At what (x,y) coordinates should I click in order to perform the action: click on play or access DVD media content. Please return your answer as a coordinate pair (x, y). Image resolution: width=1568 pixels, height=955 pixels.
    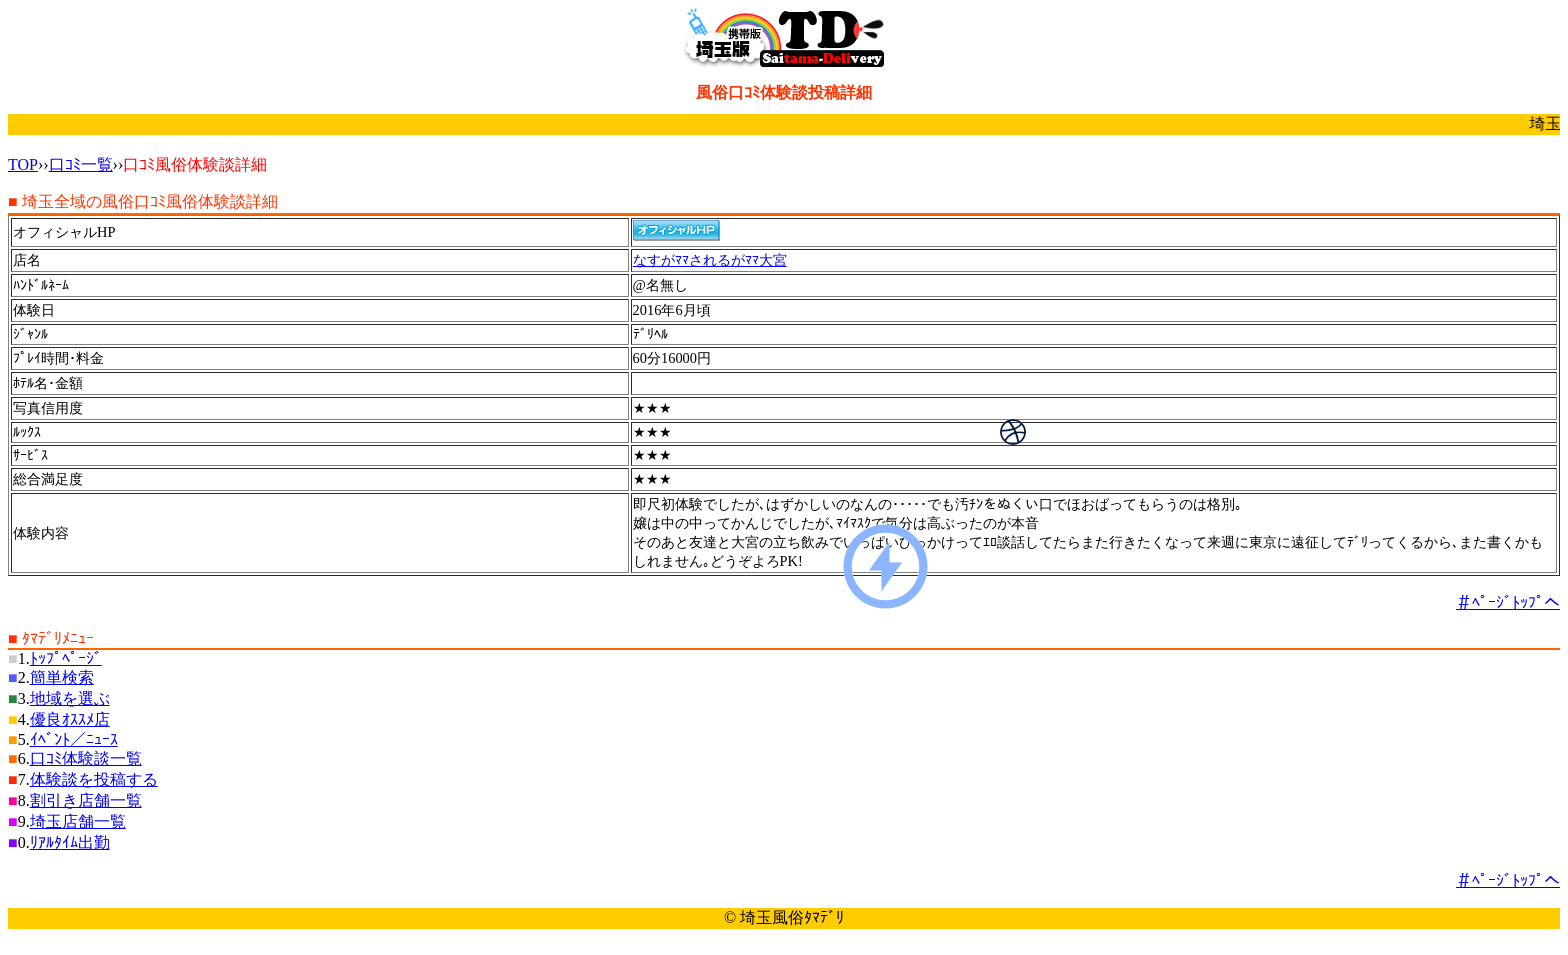
    Looking at the image, I should click on (885, 566).